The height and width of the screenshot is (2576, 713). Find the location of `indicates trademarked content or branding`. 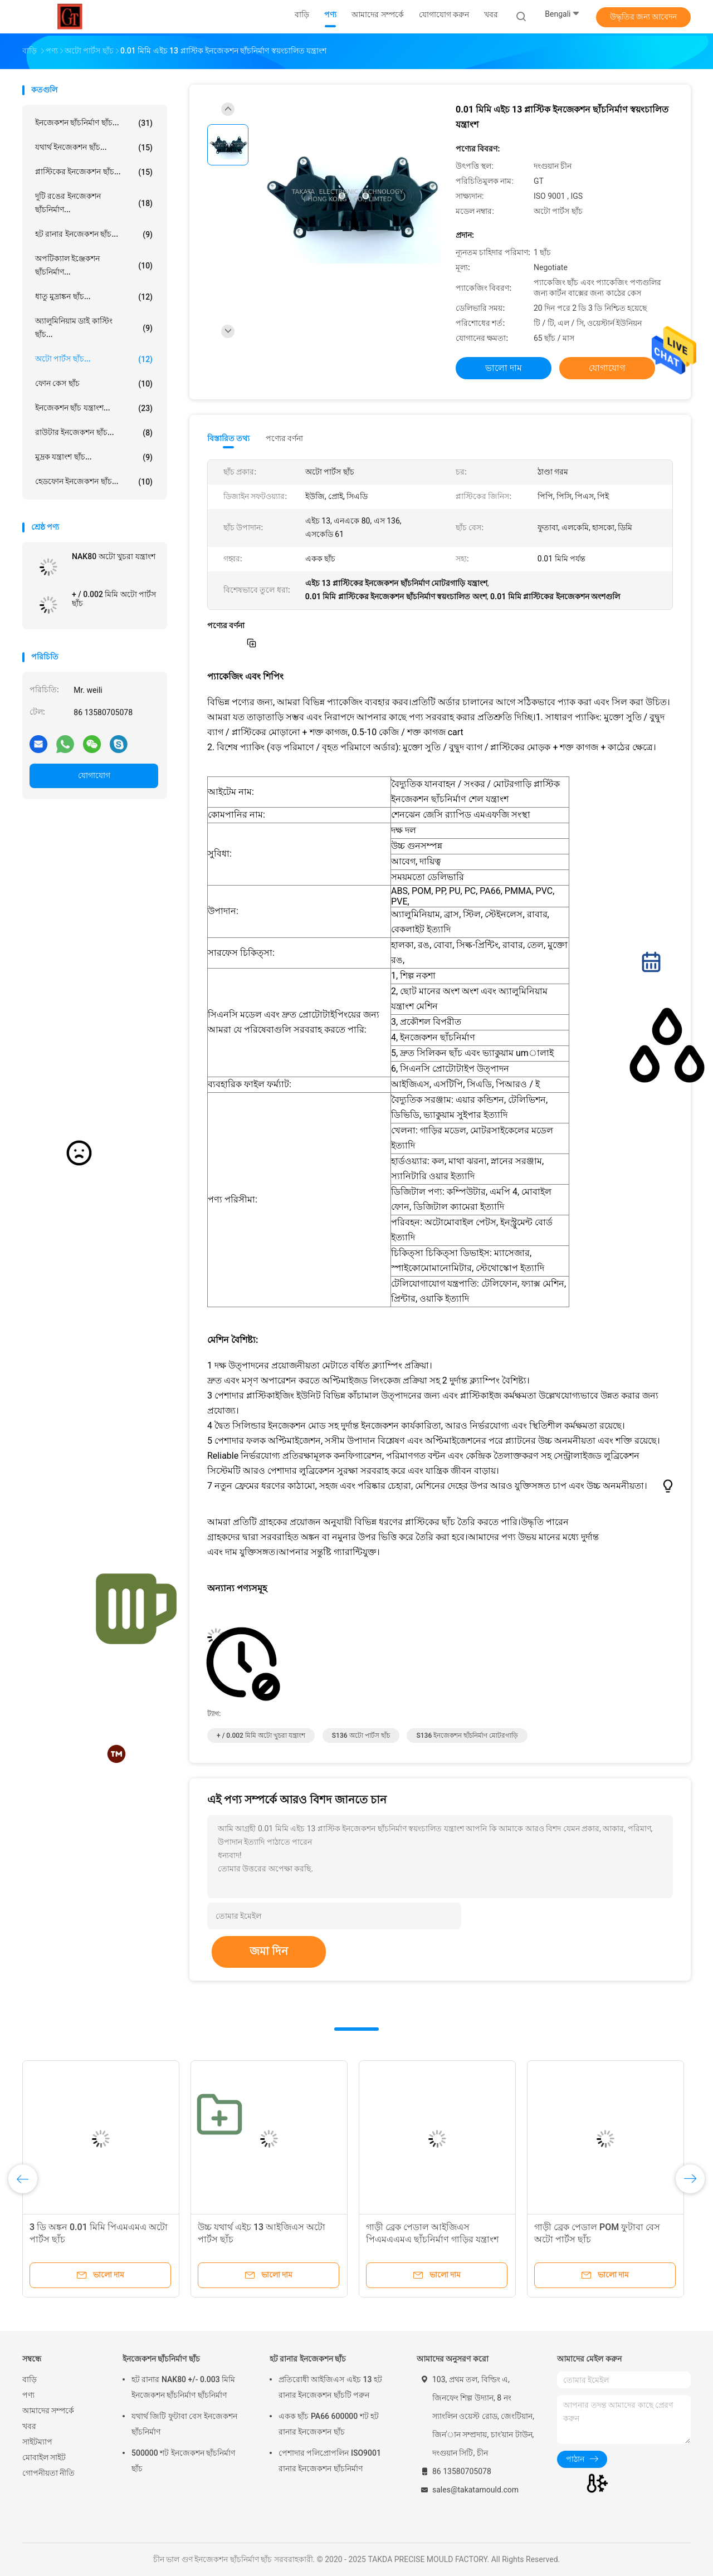

indicates trademarked content or branding is located at coordinates (116, 1754).